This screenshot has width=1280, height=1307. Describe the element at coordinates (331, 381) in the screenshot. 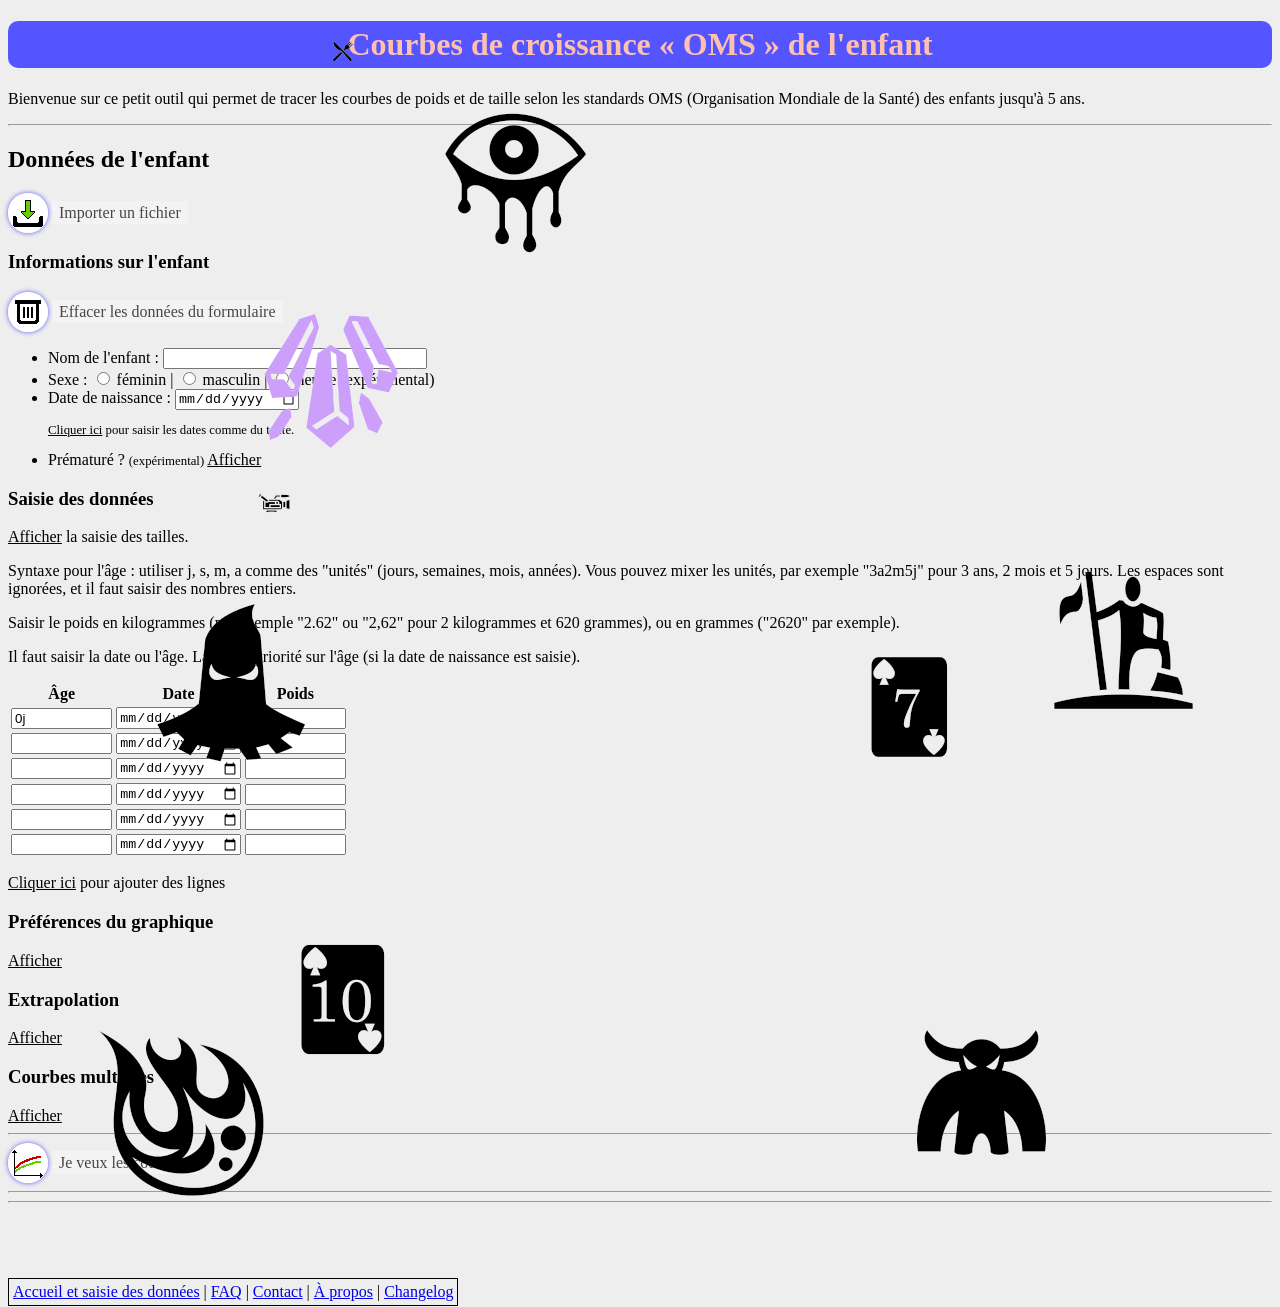

I see `view your collected crystals or gems` at that location.